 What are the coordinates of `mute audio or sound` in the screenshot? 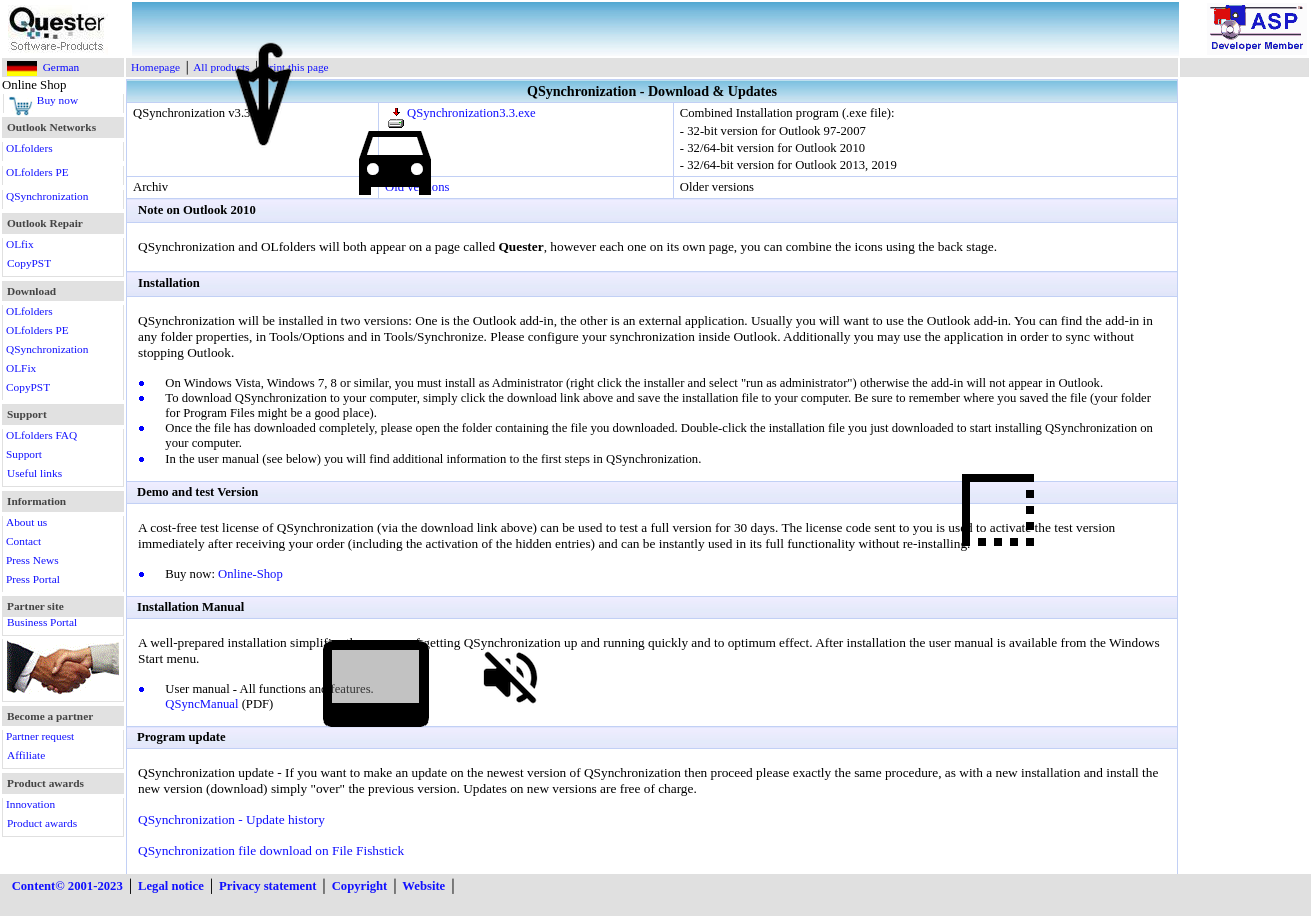 It's located at (510, 677).